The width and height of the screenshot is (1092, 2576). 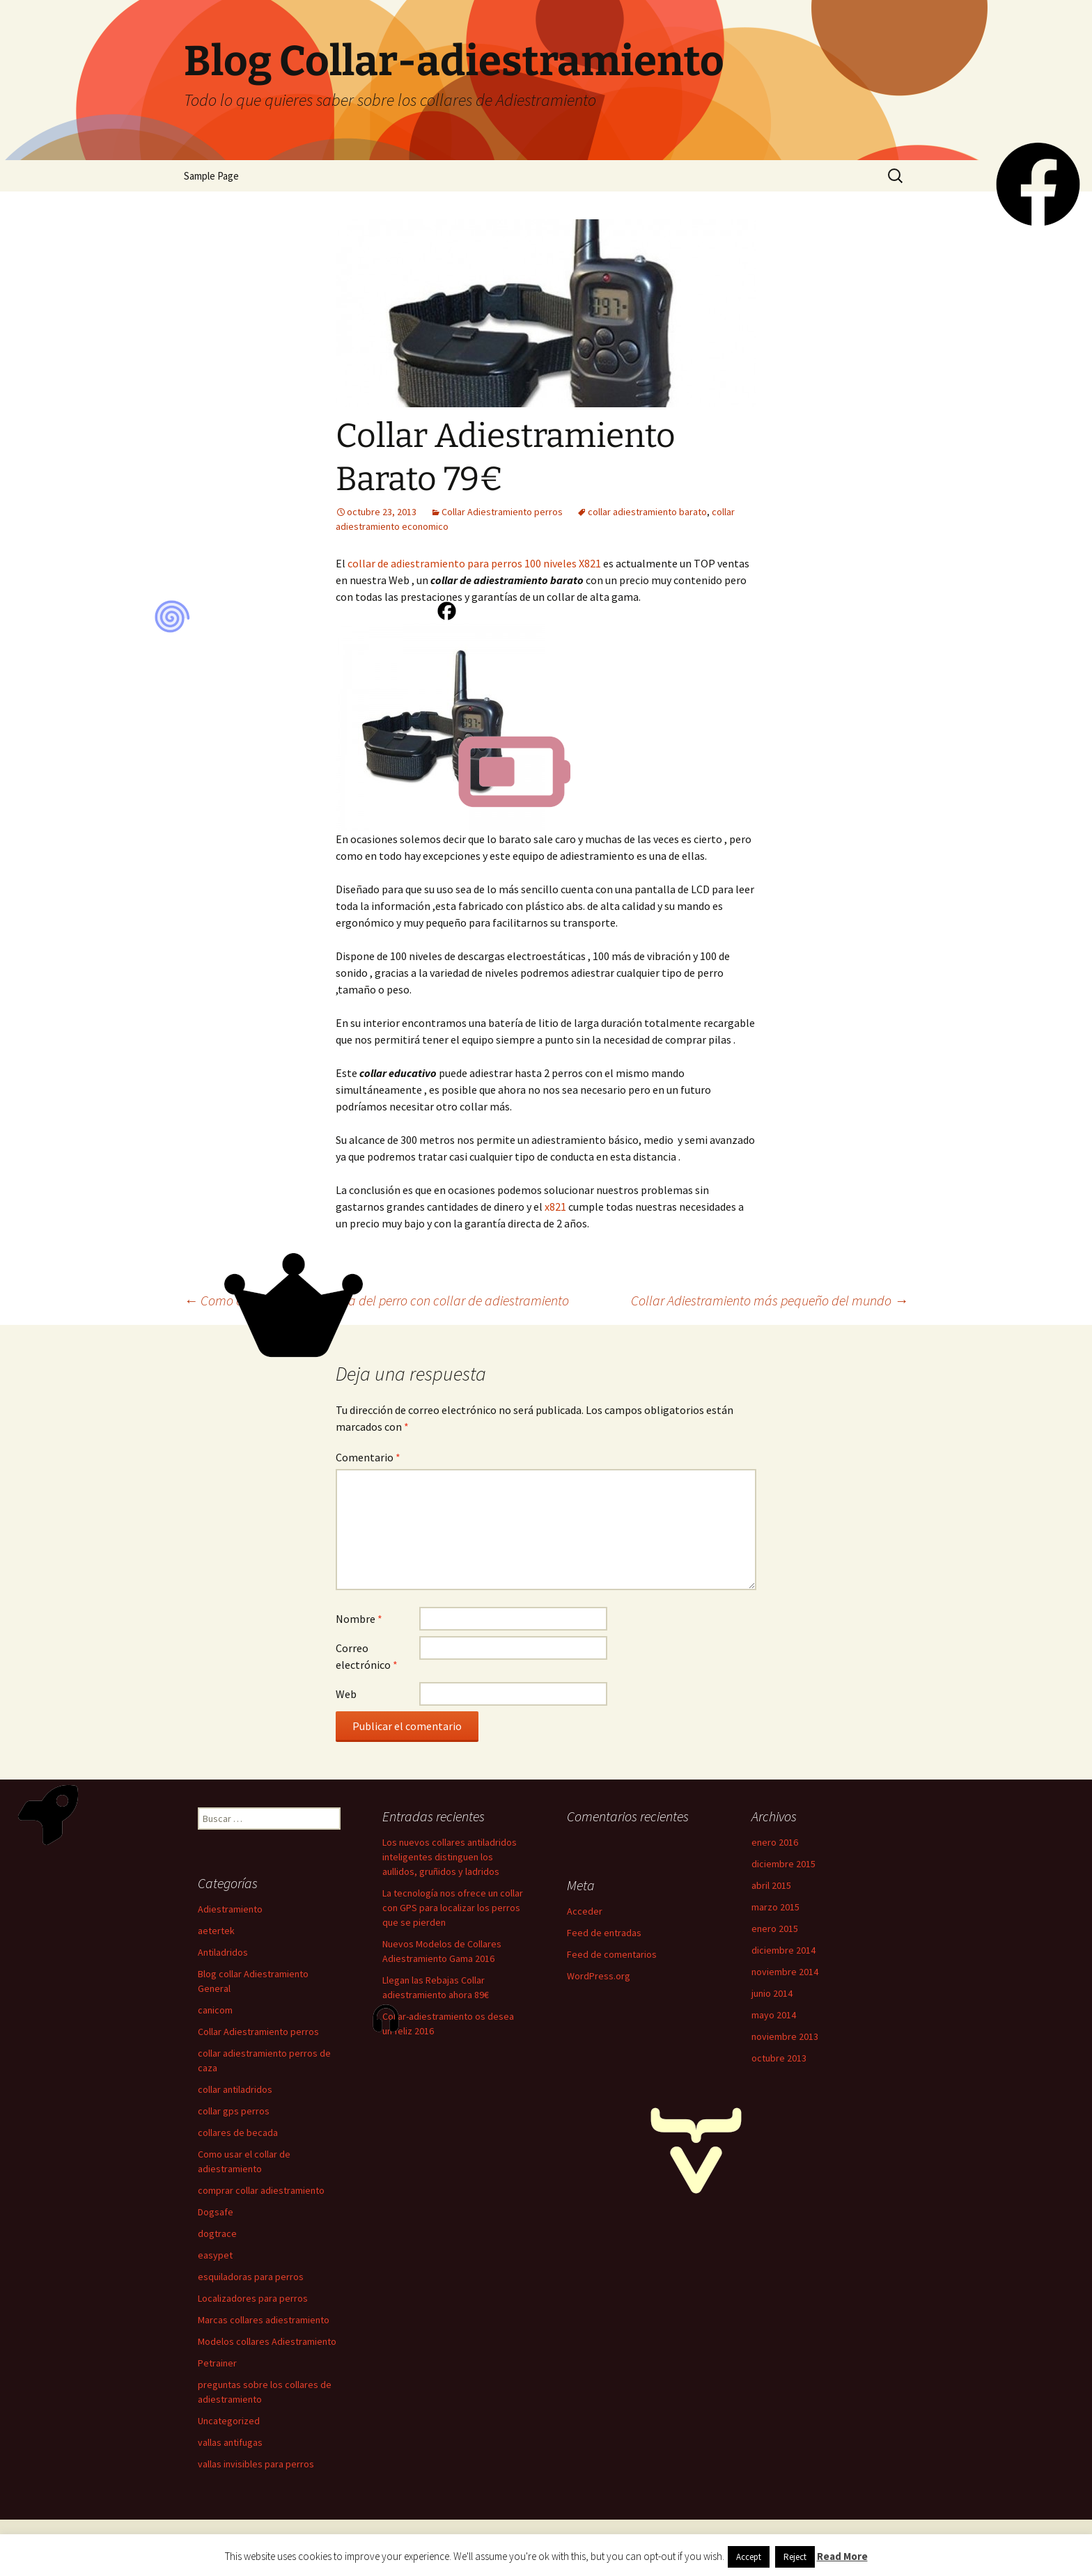 I want to click on launch or deploy an application, so click(x=50, y=1812).